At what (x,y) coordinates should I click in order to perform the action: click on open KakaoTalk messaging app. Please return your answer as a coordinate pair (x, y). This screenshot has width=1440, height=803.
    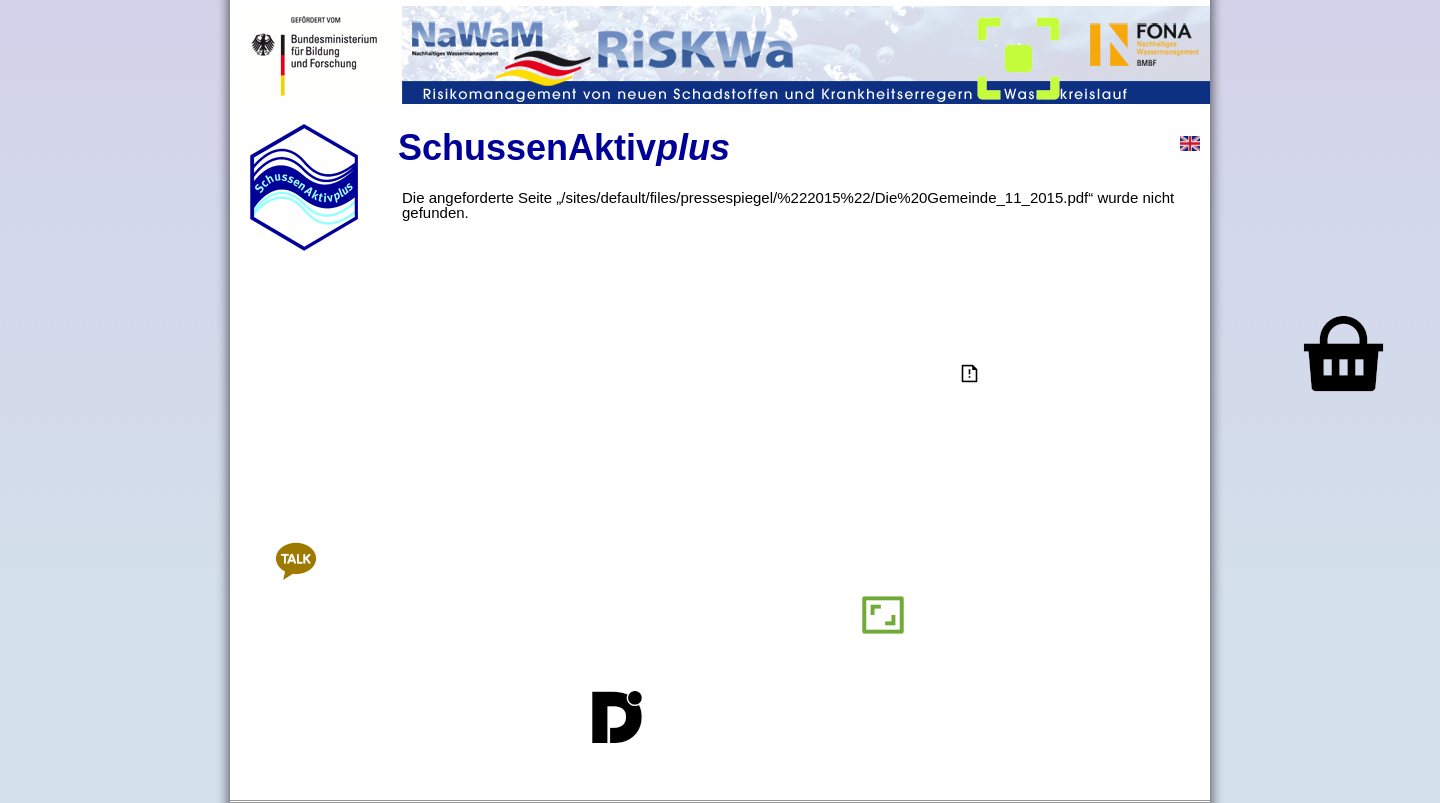
    Looking at the image, I should click on (296, 560).